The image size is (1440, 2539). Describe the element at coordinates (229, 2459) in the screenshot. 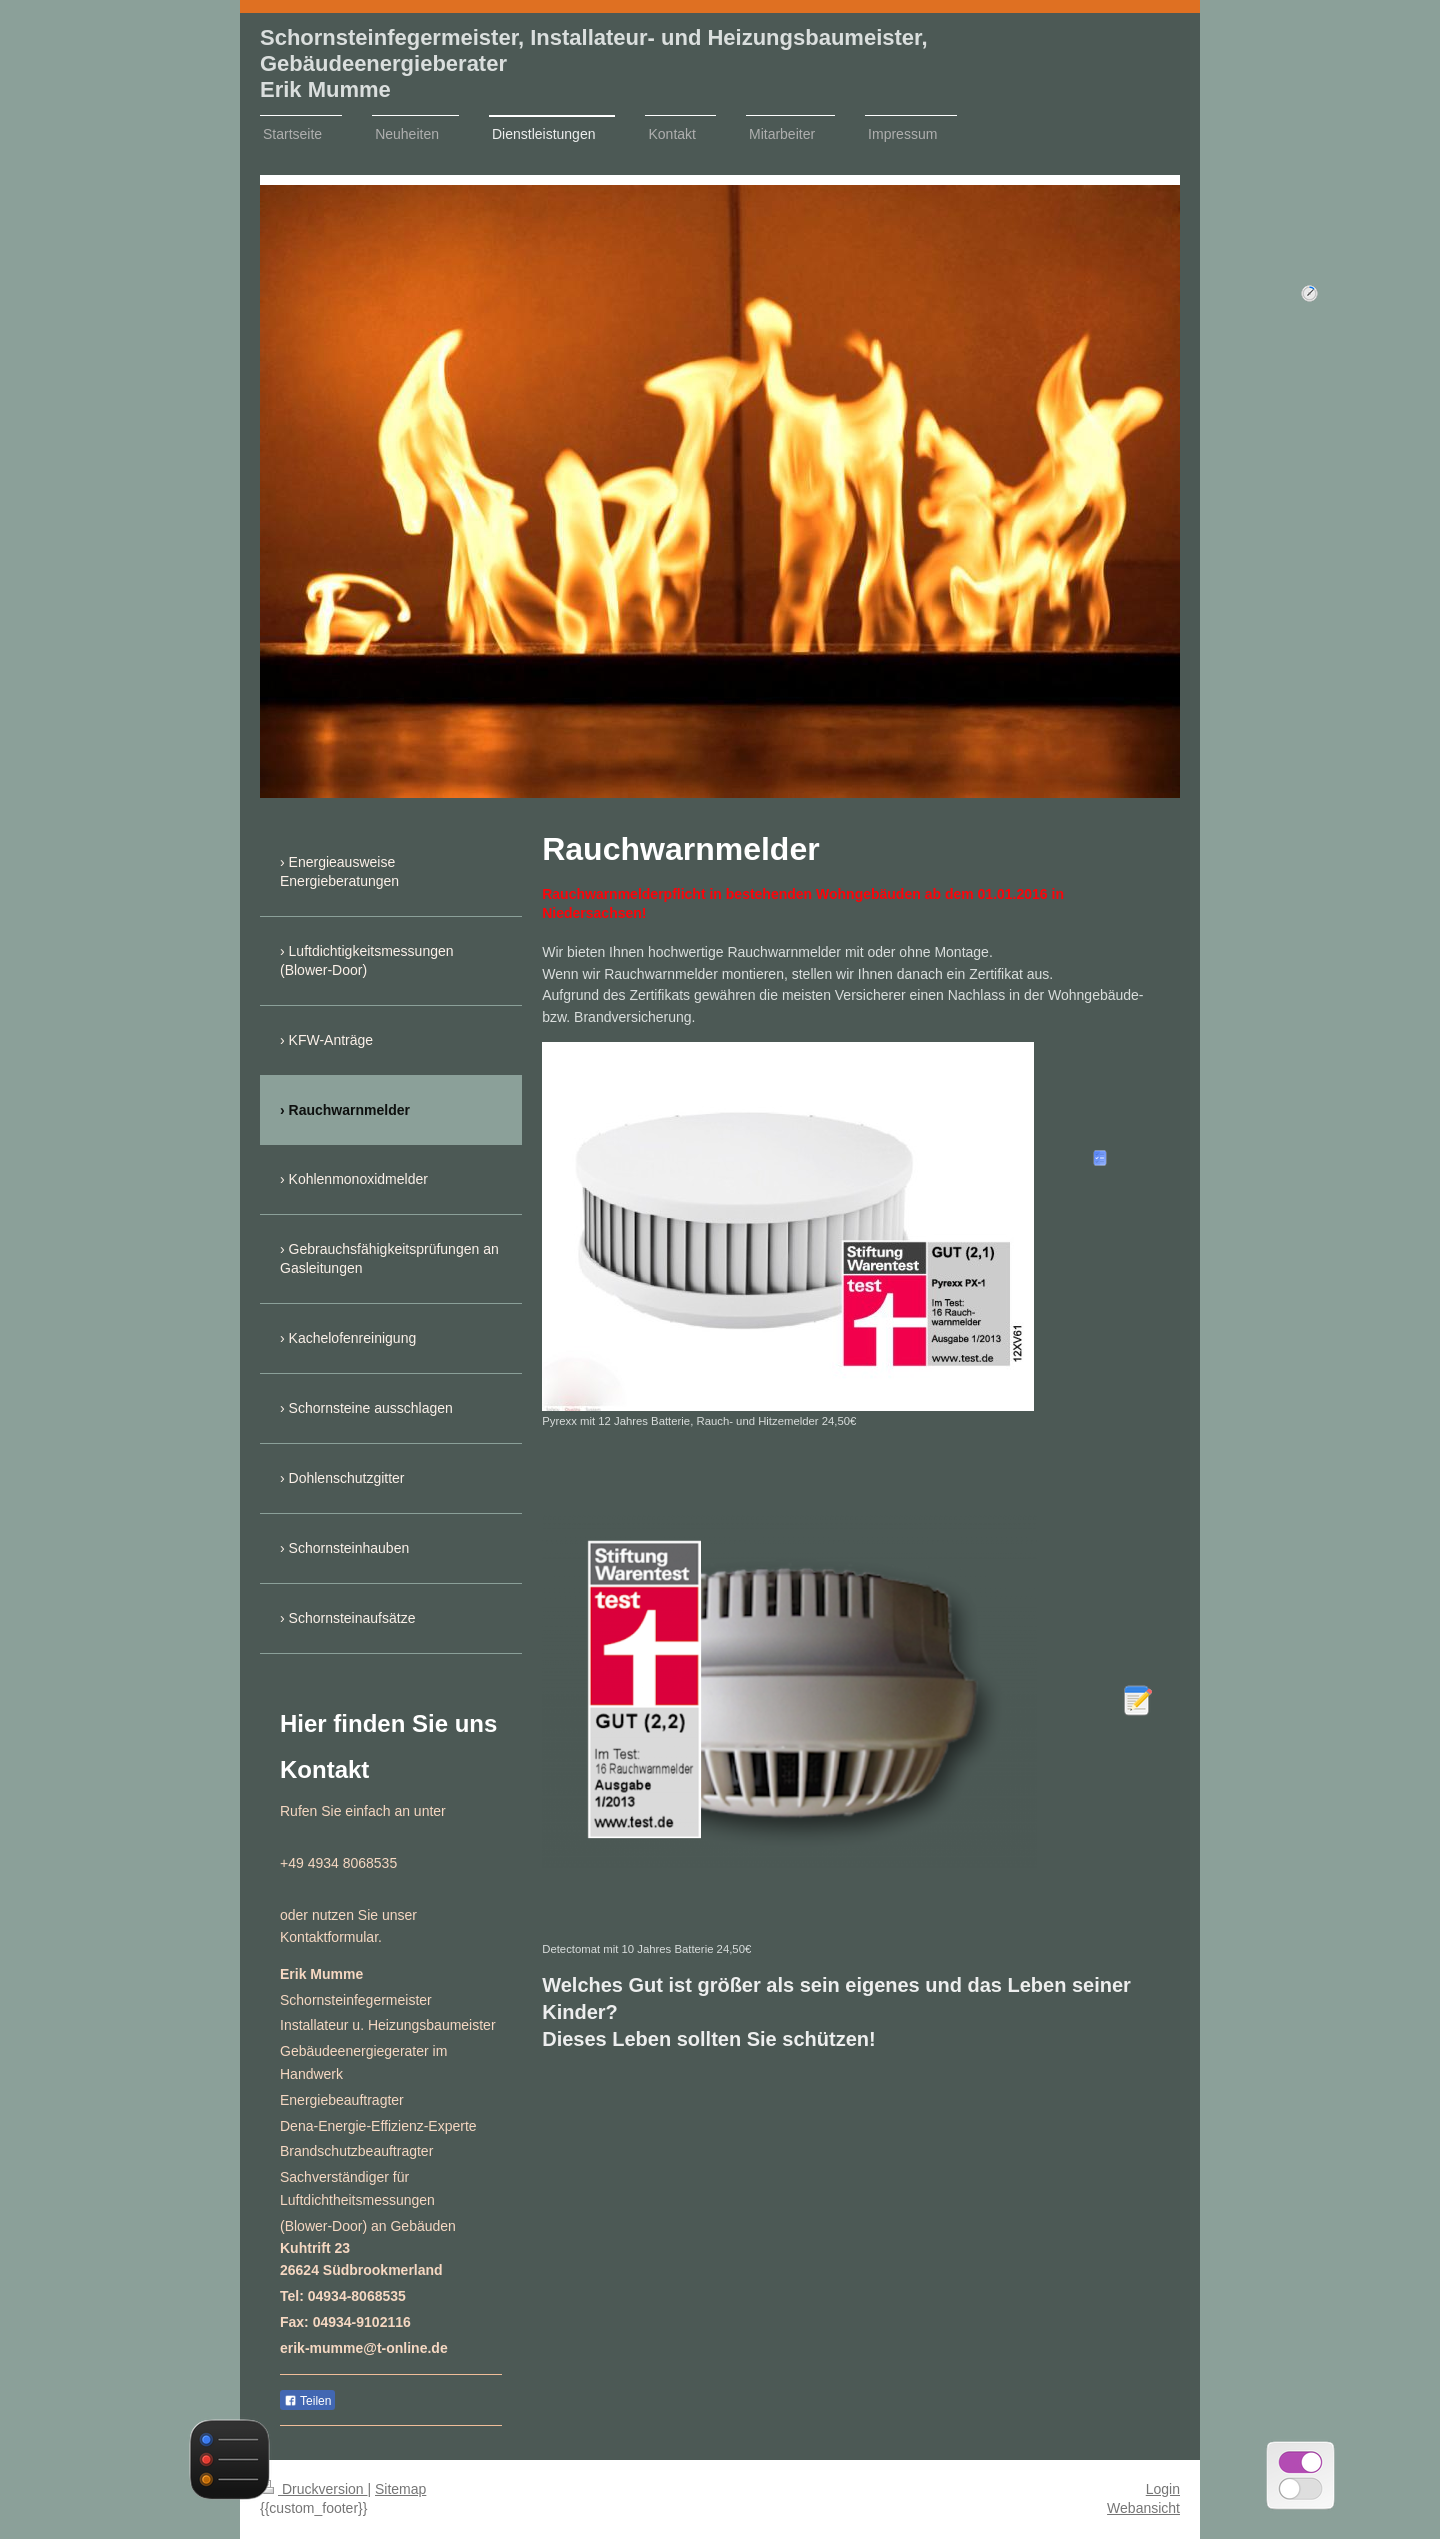

I see `open the reminders app` at that location.